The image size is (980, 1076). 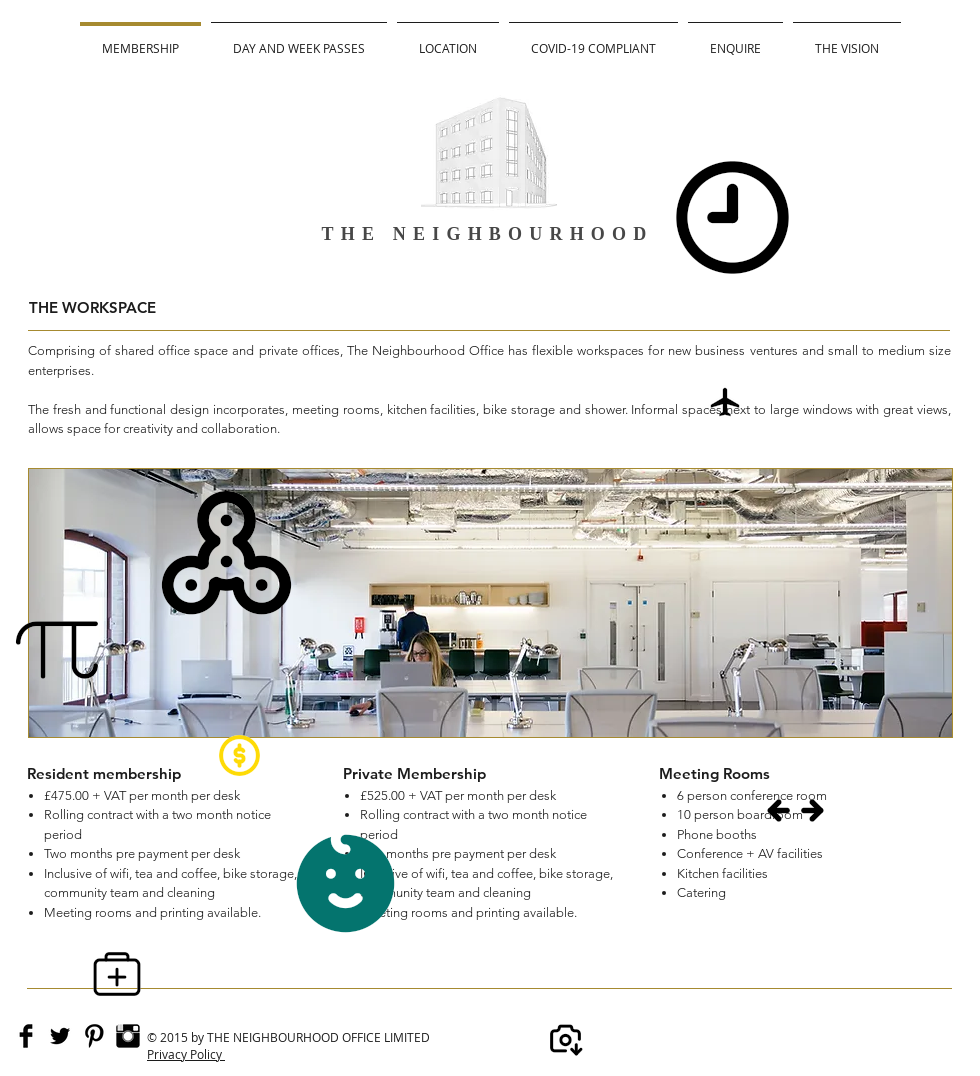 What do you see at coordinates (58, 648) in the screenshot?
I see `access mathematical or scientific calculator functions` at bounding box center [58, 648].